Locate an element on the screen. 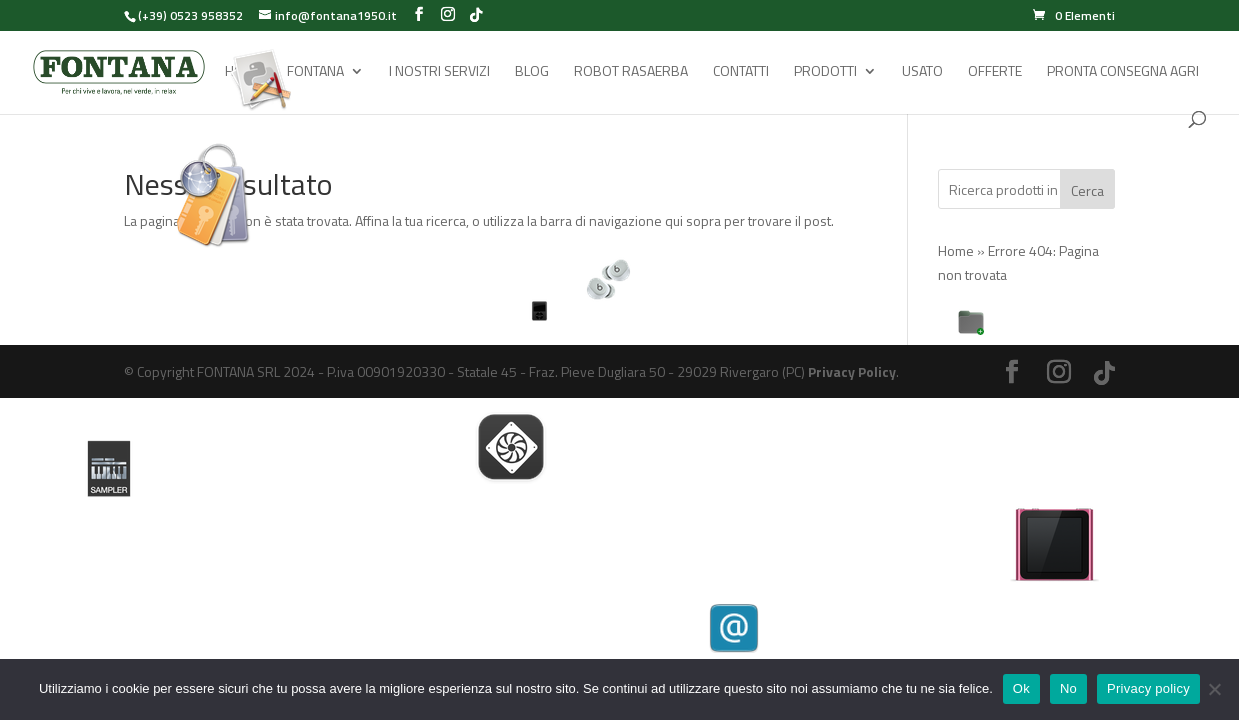  create a new folder is located at coordinates (971, 322).